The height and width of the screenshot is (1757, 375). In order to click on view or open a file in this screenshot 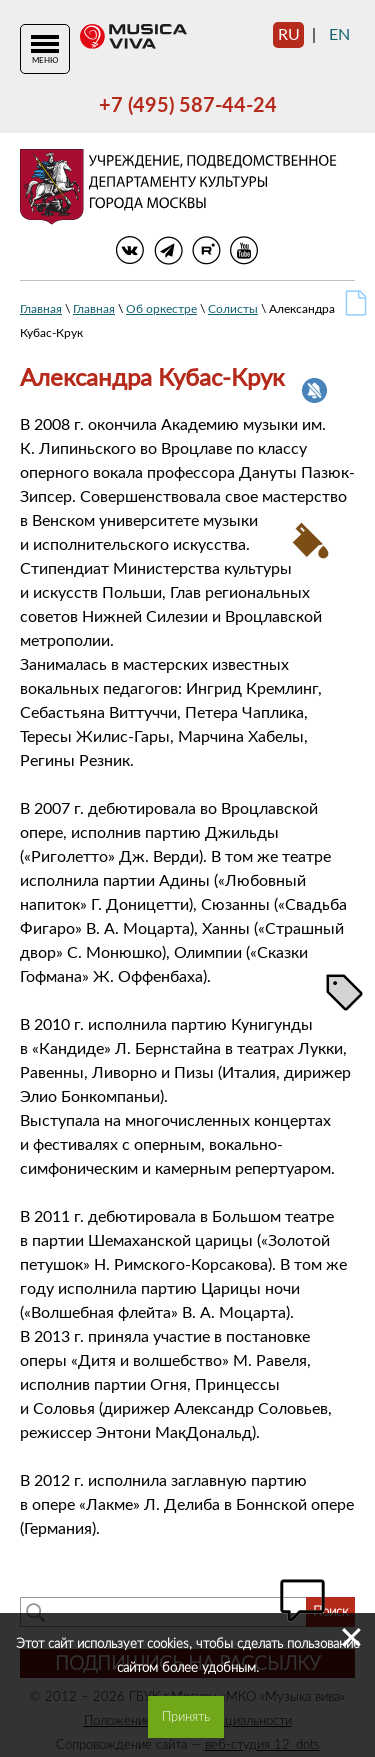, I will do `click(356, 303)`.